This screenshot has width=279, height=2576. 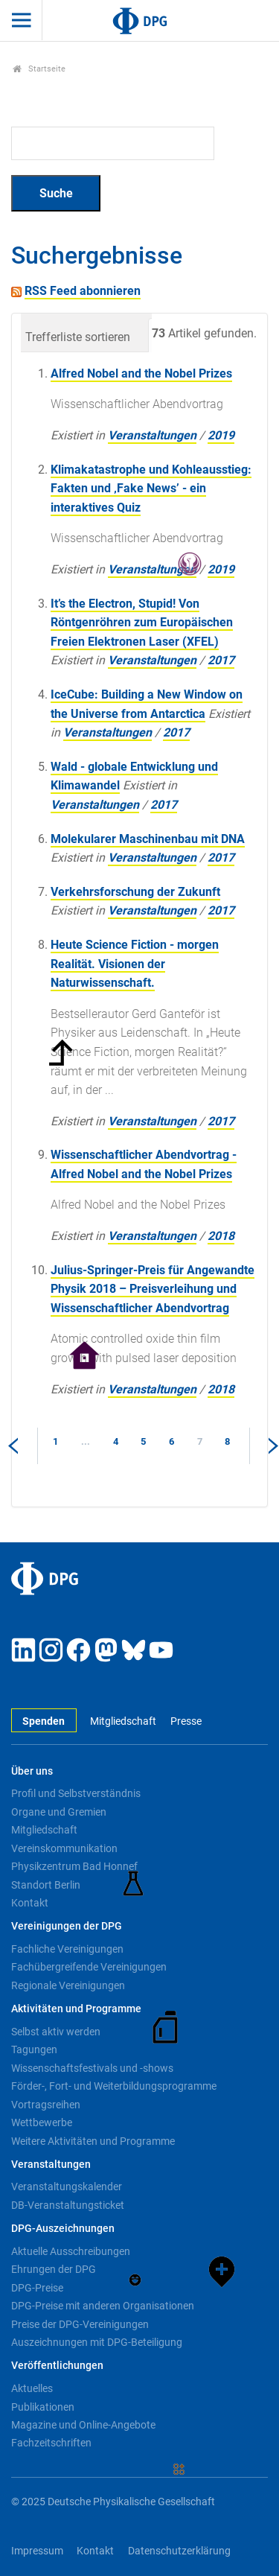 I want to click on turn right then continue forward, so click(x=60, y=1054).